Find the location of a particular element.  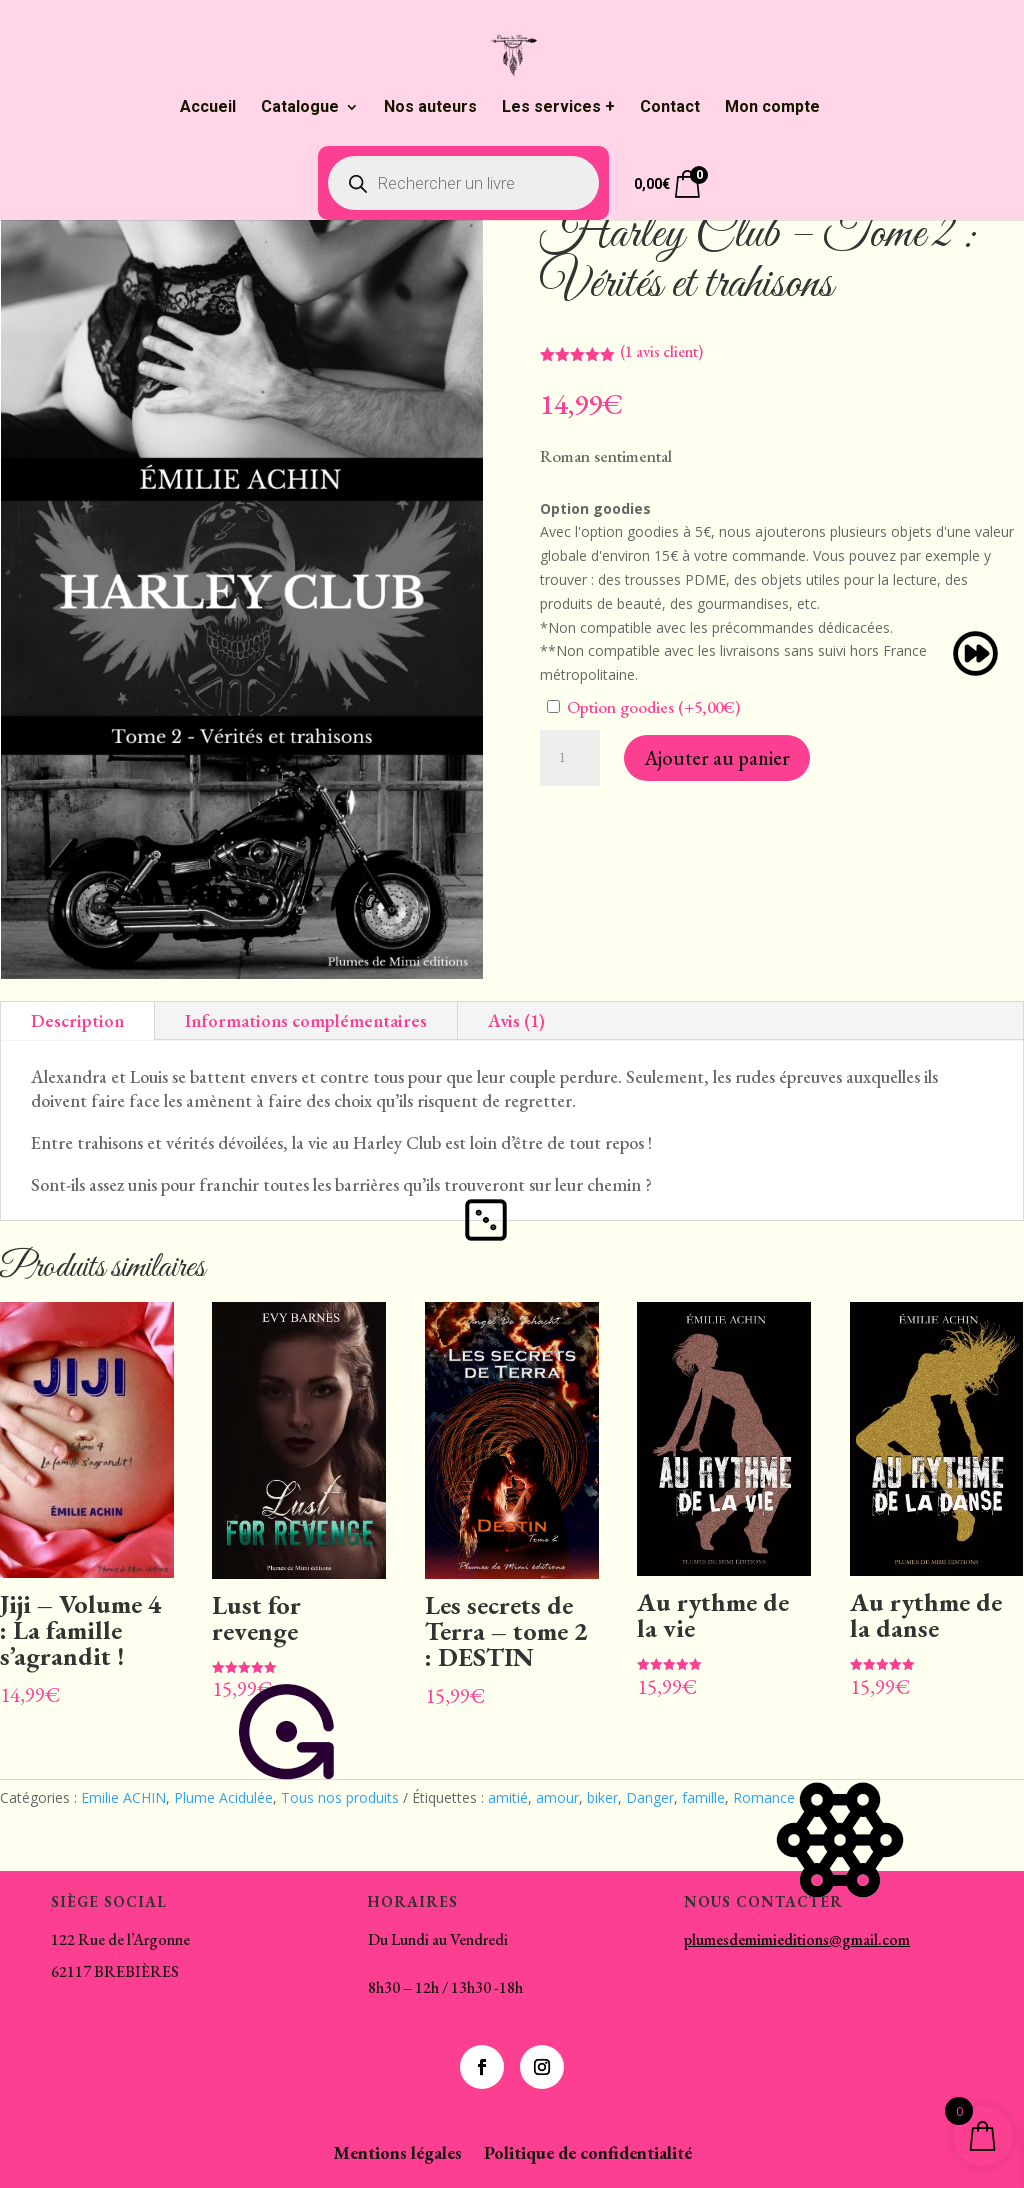

view star-ring network topology is located at coordinates (840, 1840).